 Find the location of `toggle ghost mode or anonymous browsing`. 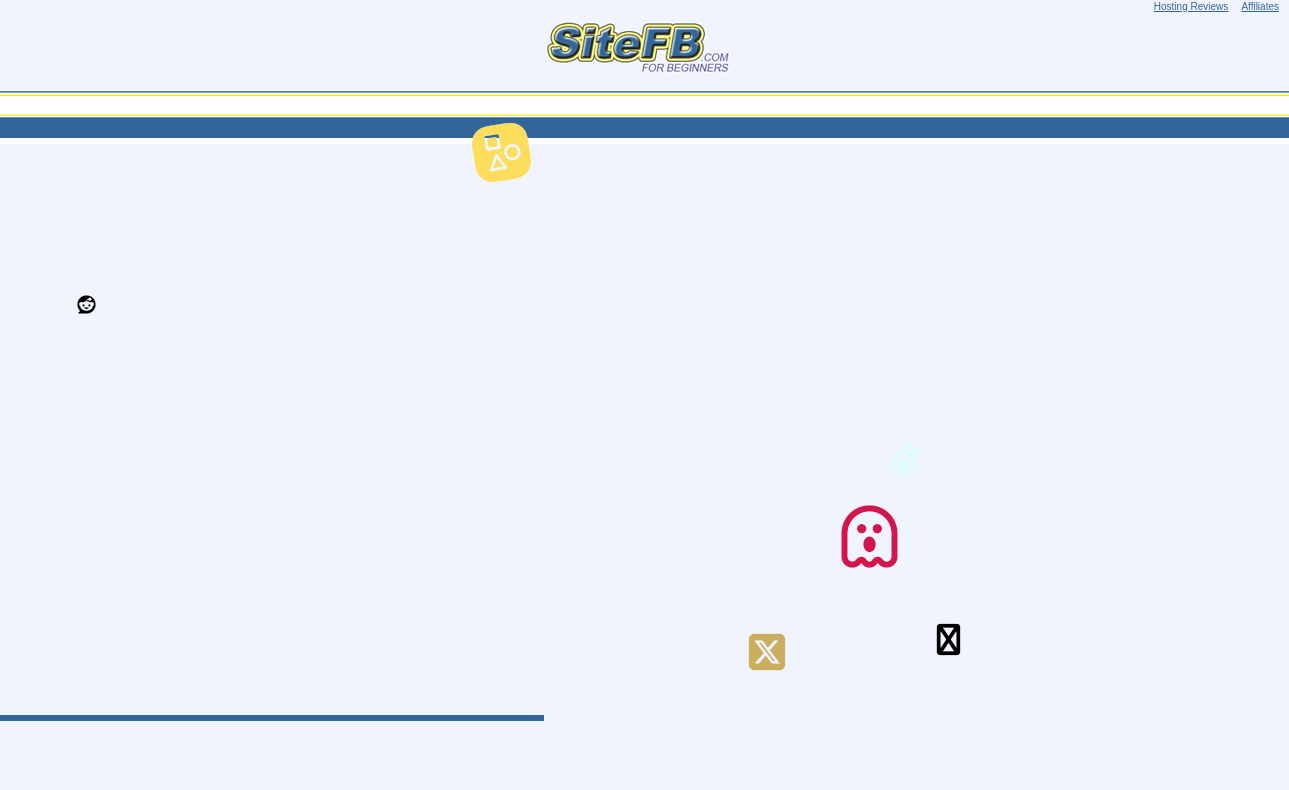

toggle ghost mode or anonymous browsing is located at coordinates (869, 536).